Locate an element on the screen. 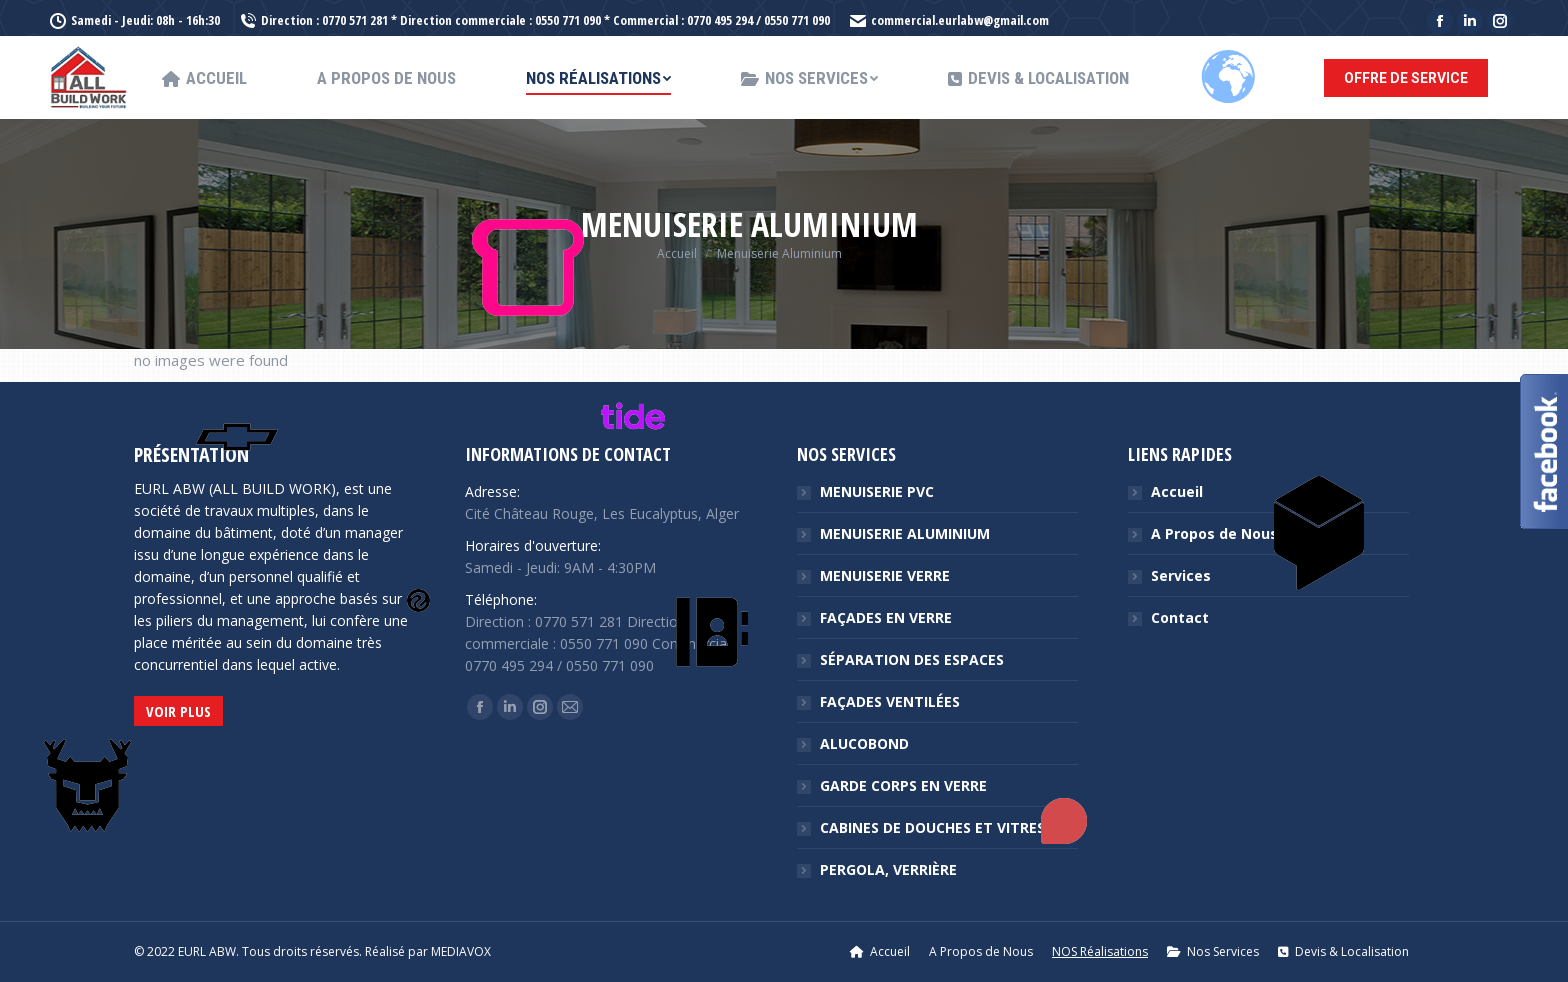 This screenshot has width=1568, height=982. chevrolet brand logo is located at coordinates (237, 437).